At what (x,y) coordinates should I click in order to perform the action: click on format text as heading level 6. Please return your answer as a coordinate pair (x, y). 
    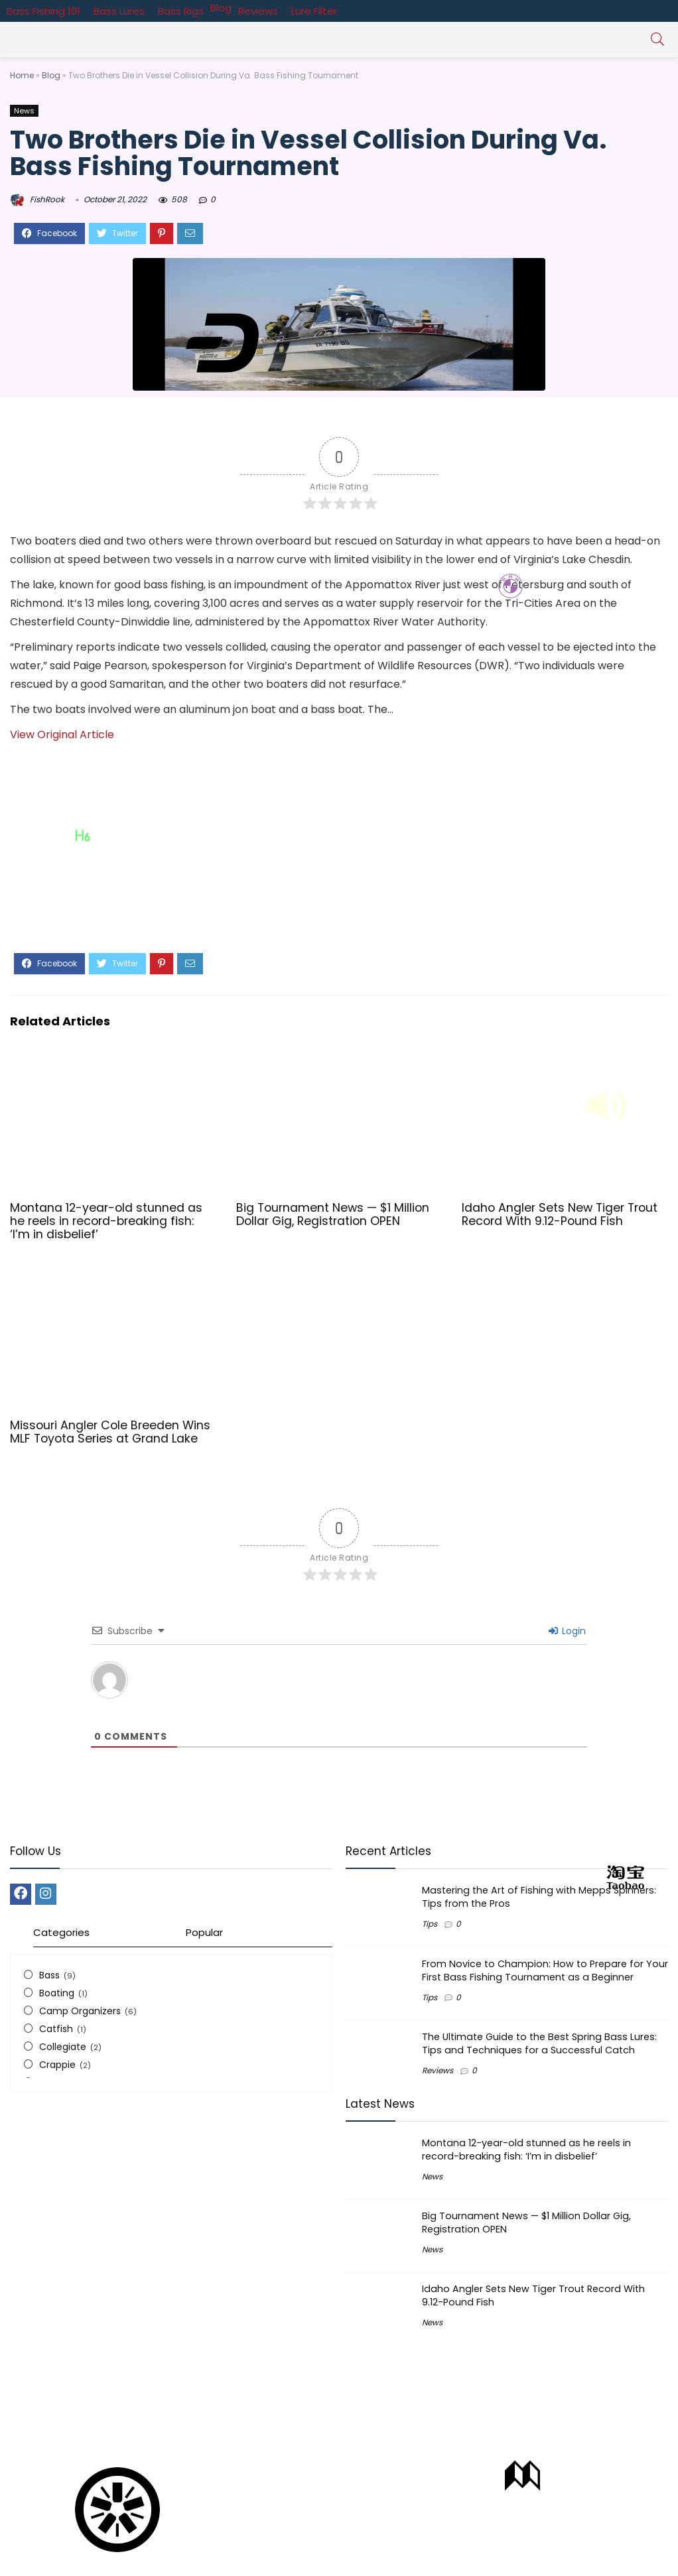
    Looking at the image, I should click on (82, 835).